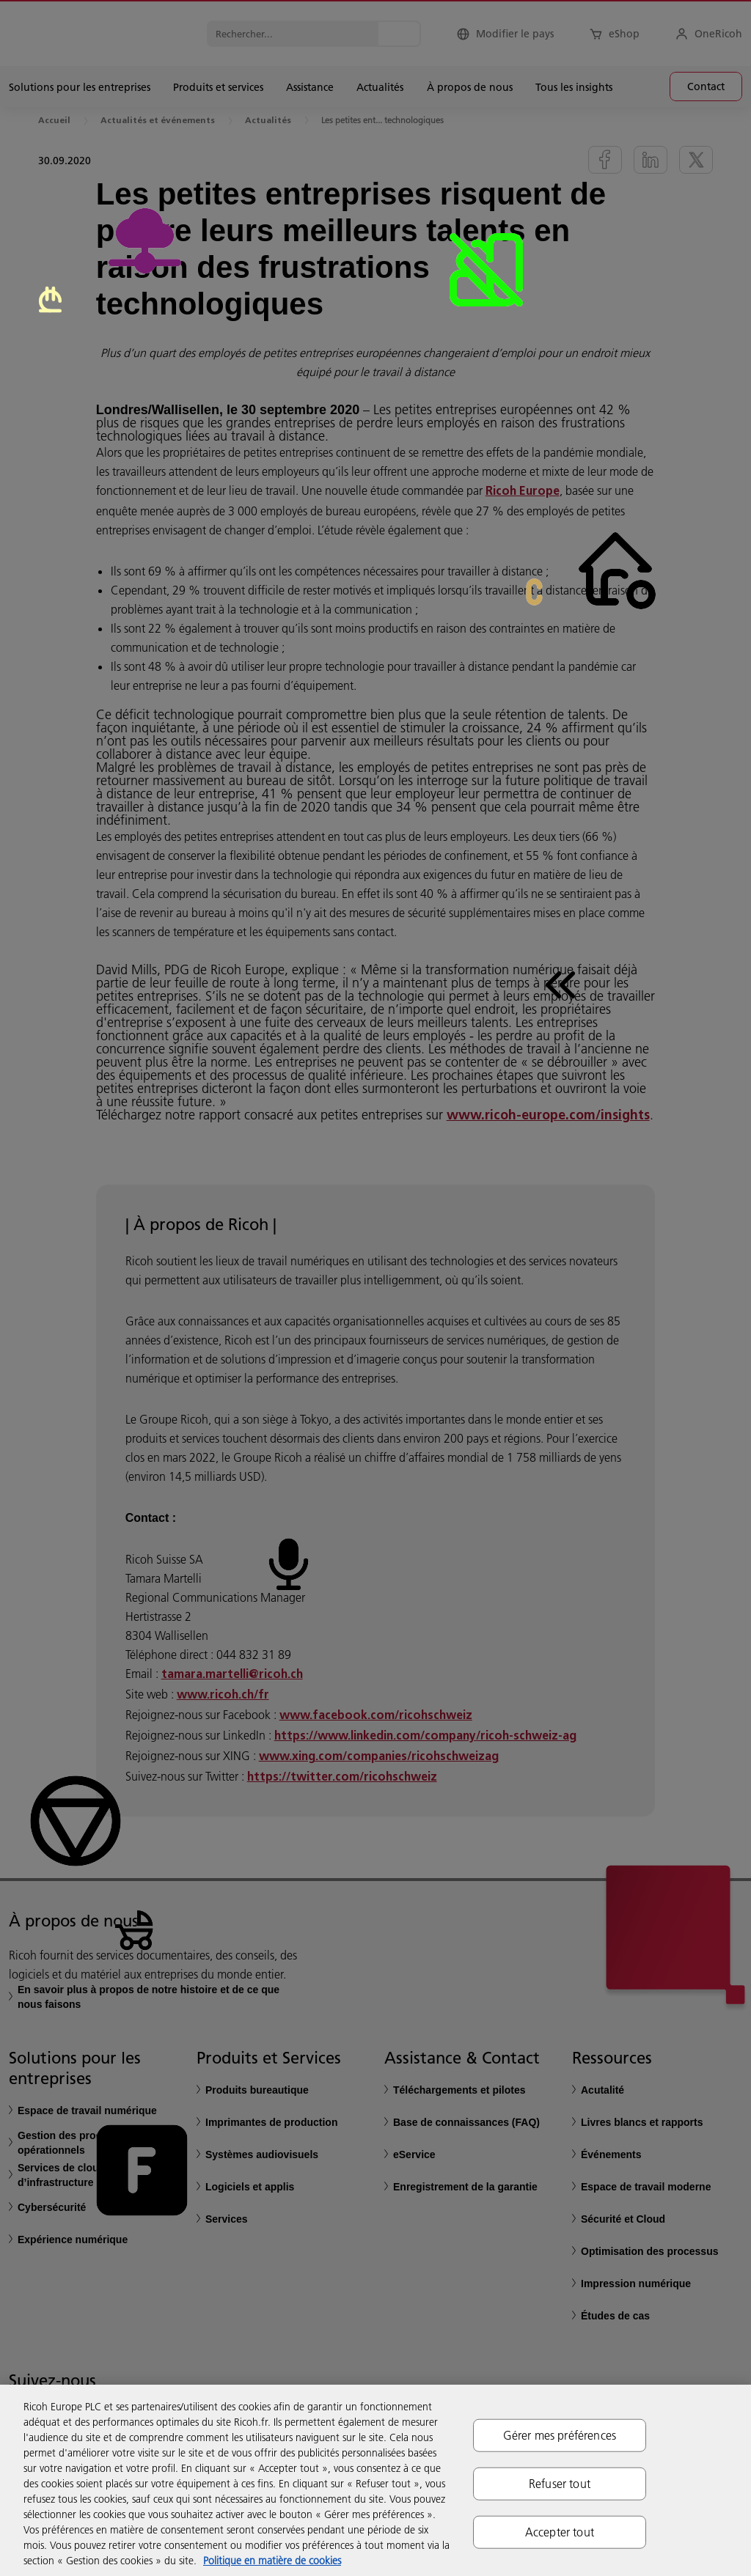 The height and width of the screenshot is (2576, 751). What do you see at coordinates (615, 569) in the screenshot?
I see `home location with active status indicator` at bounding box center [615, 569].